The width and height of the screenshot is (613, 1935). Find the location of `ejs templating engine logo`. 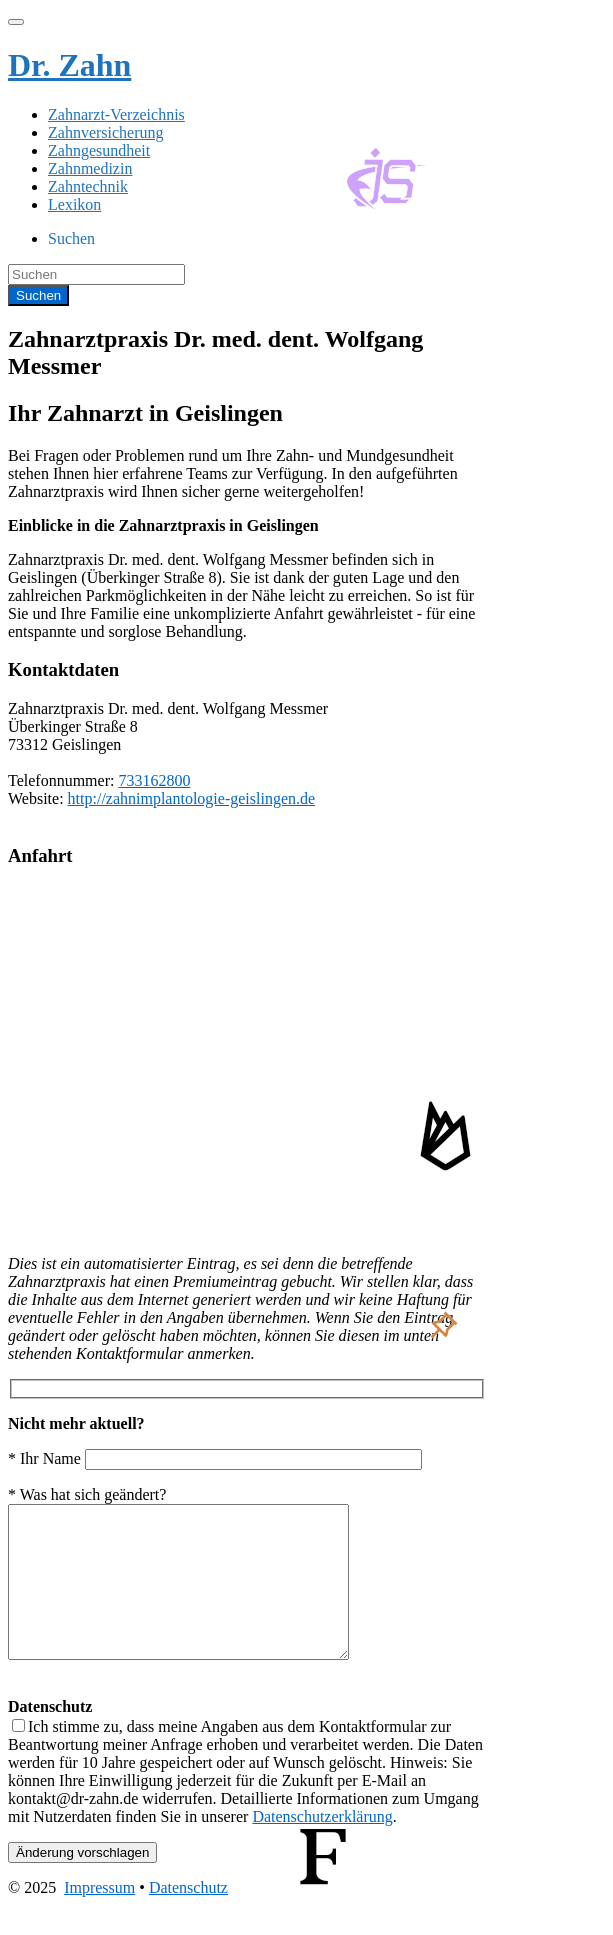

ejs templating engine logo is located at coordinates (387, 179).